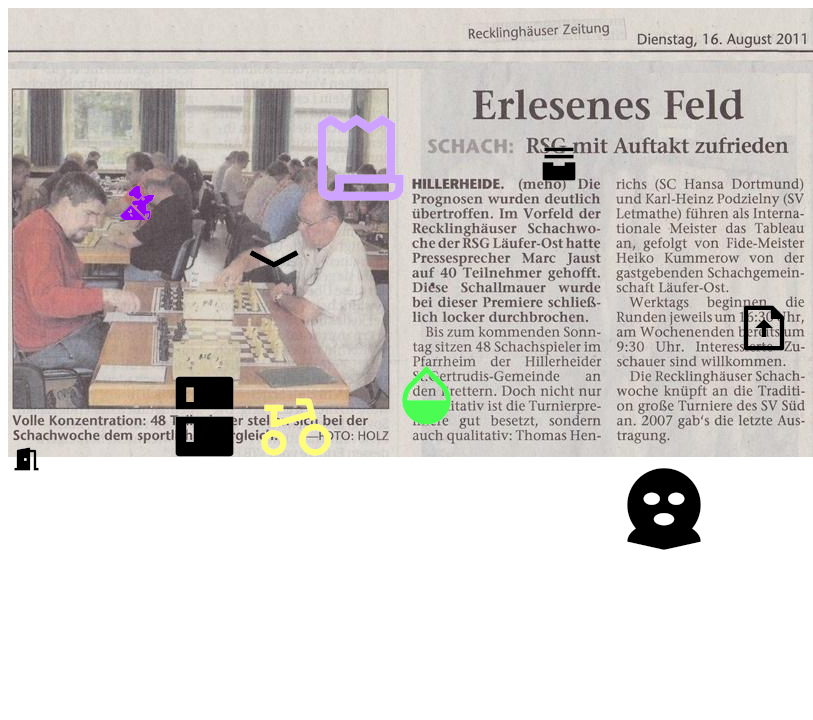 The height and width of the screenshot is (720, 813). What do you see at coordinates (137, 203) in the screenshot?
I see `ratatui terminal UI library logo` at bounding box center [137, 203].